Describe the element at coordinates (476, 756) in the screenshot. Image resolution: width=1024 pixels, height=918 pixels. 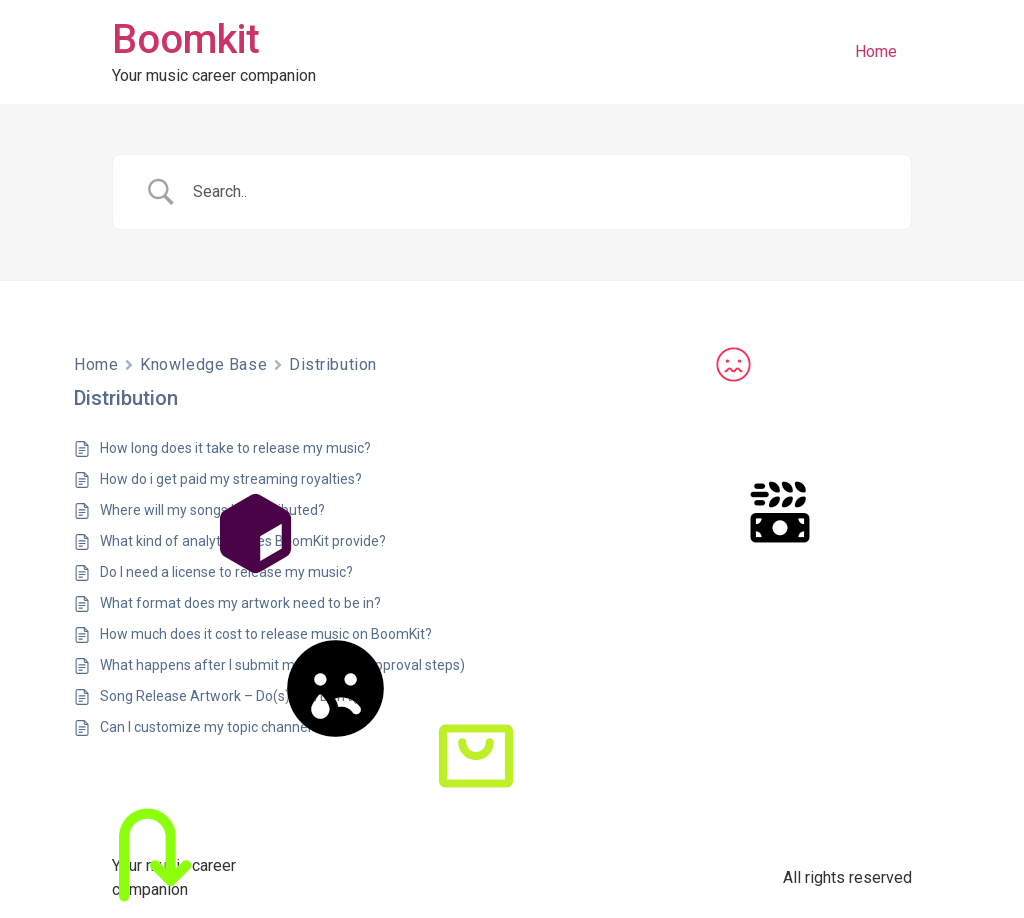
I see `view your shopping bag` at that location.